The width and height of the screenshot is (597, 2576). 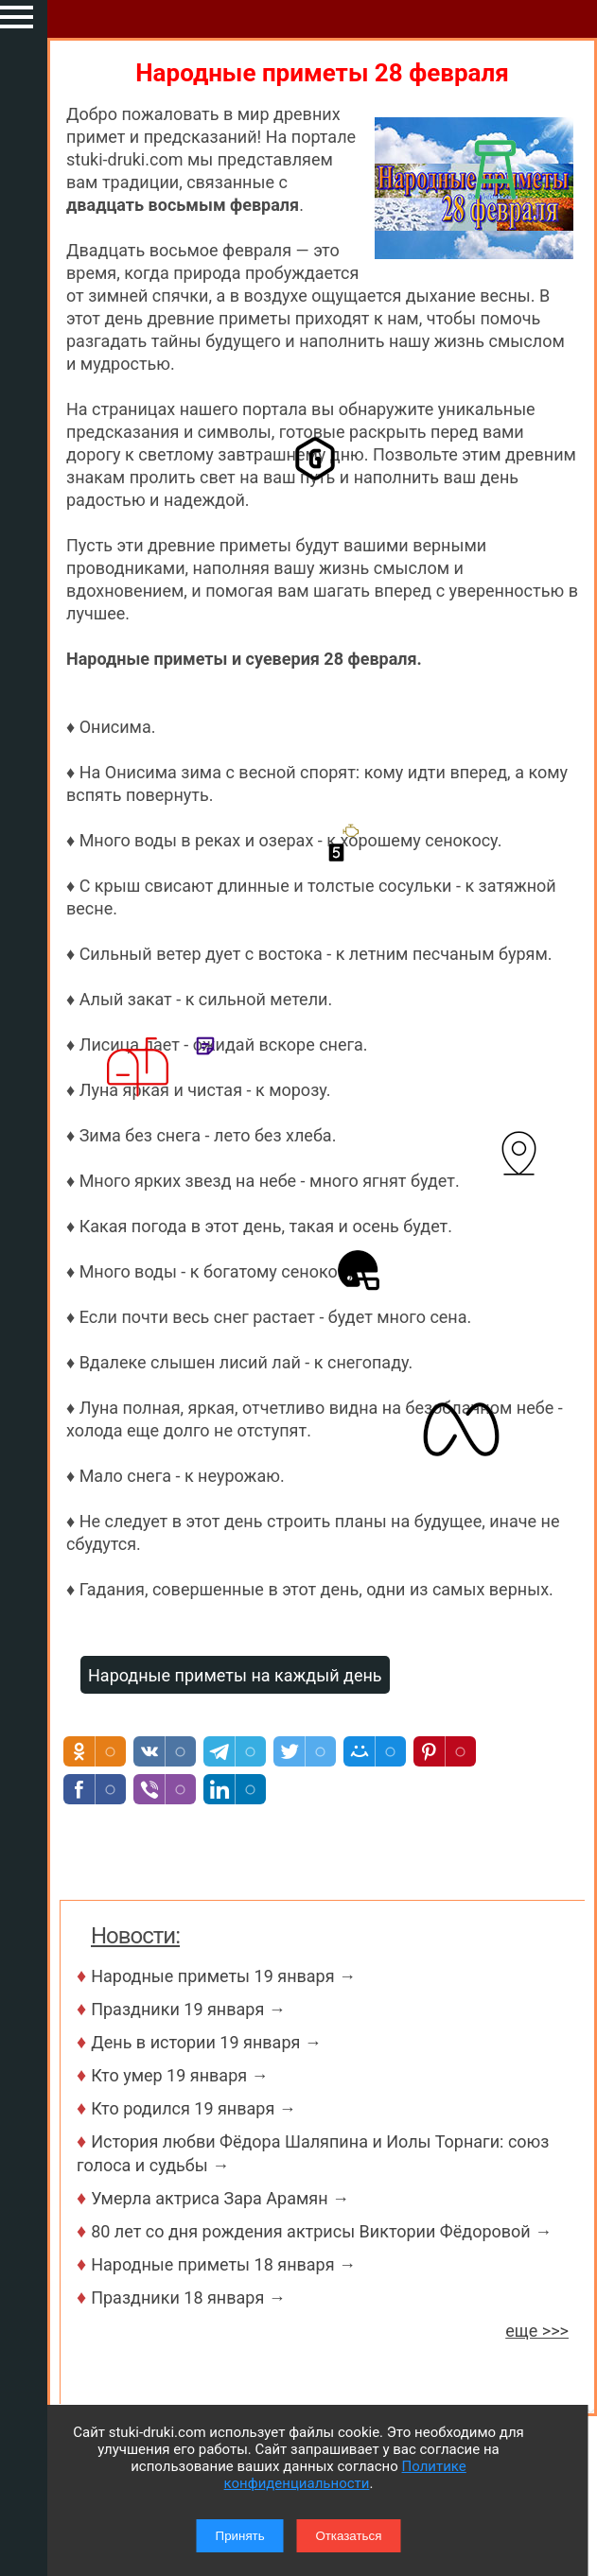 What do you see at coordinates (205, 1046) in the screenshot?
I see `create a new note` at bounding box center [205, 1046].